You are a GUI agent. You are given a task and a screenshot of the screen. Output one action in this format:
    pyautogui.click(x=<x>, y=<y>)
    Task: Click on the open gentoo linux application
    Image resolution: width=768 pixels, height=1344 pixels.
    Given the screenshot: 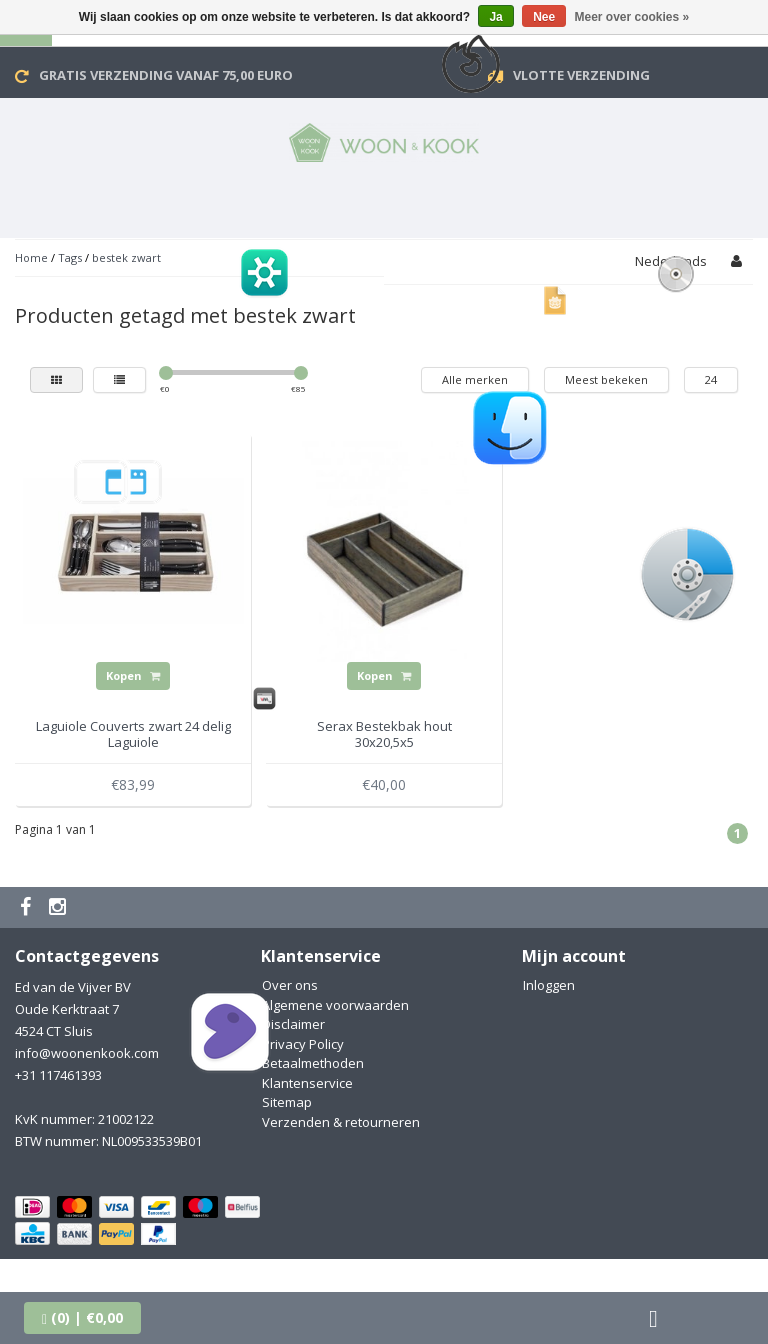 What is the action you would take?
    pyautogui.click(x=230, y=1032)
    